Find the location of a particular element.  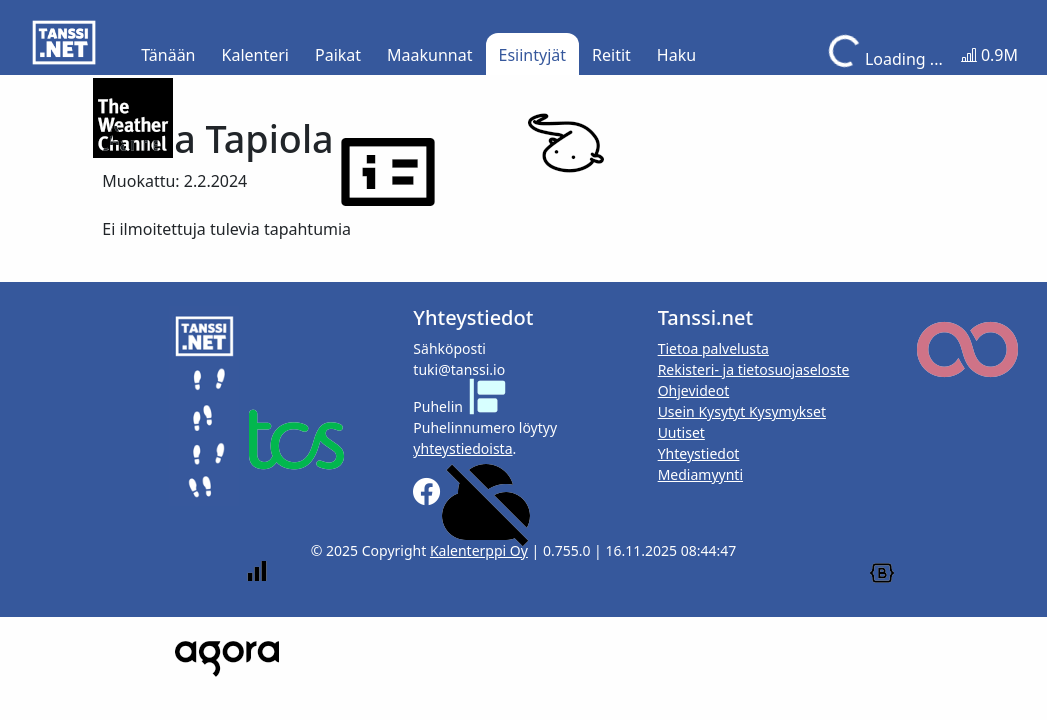

Elegoo brand logo is located at coordinates (967, 349).